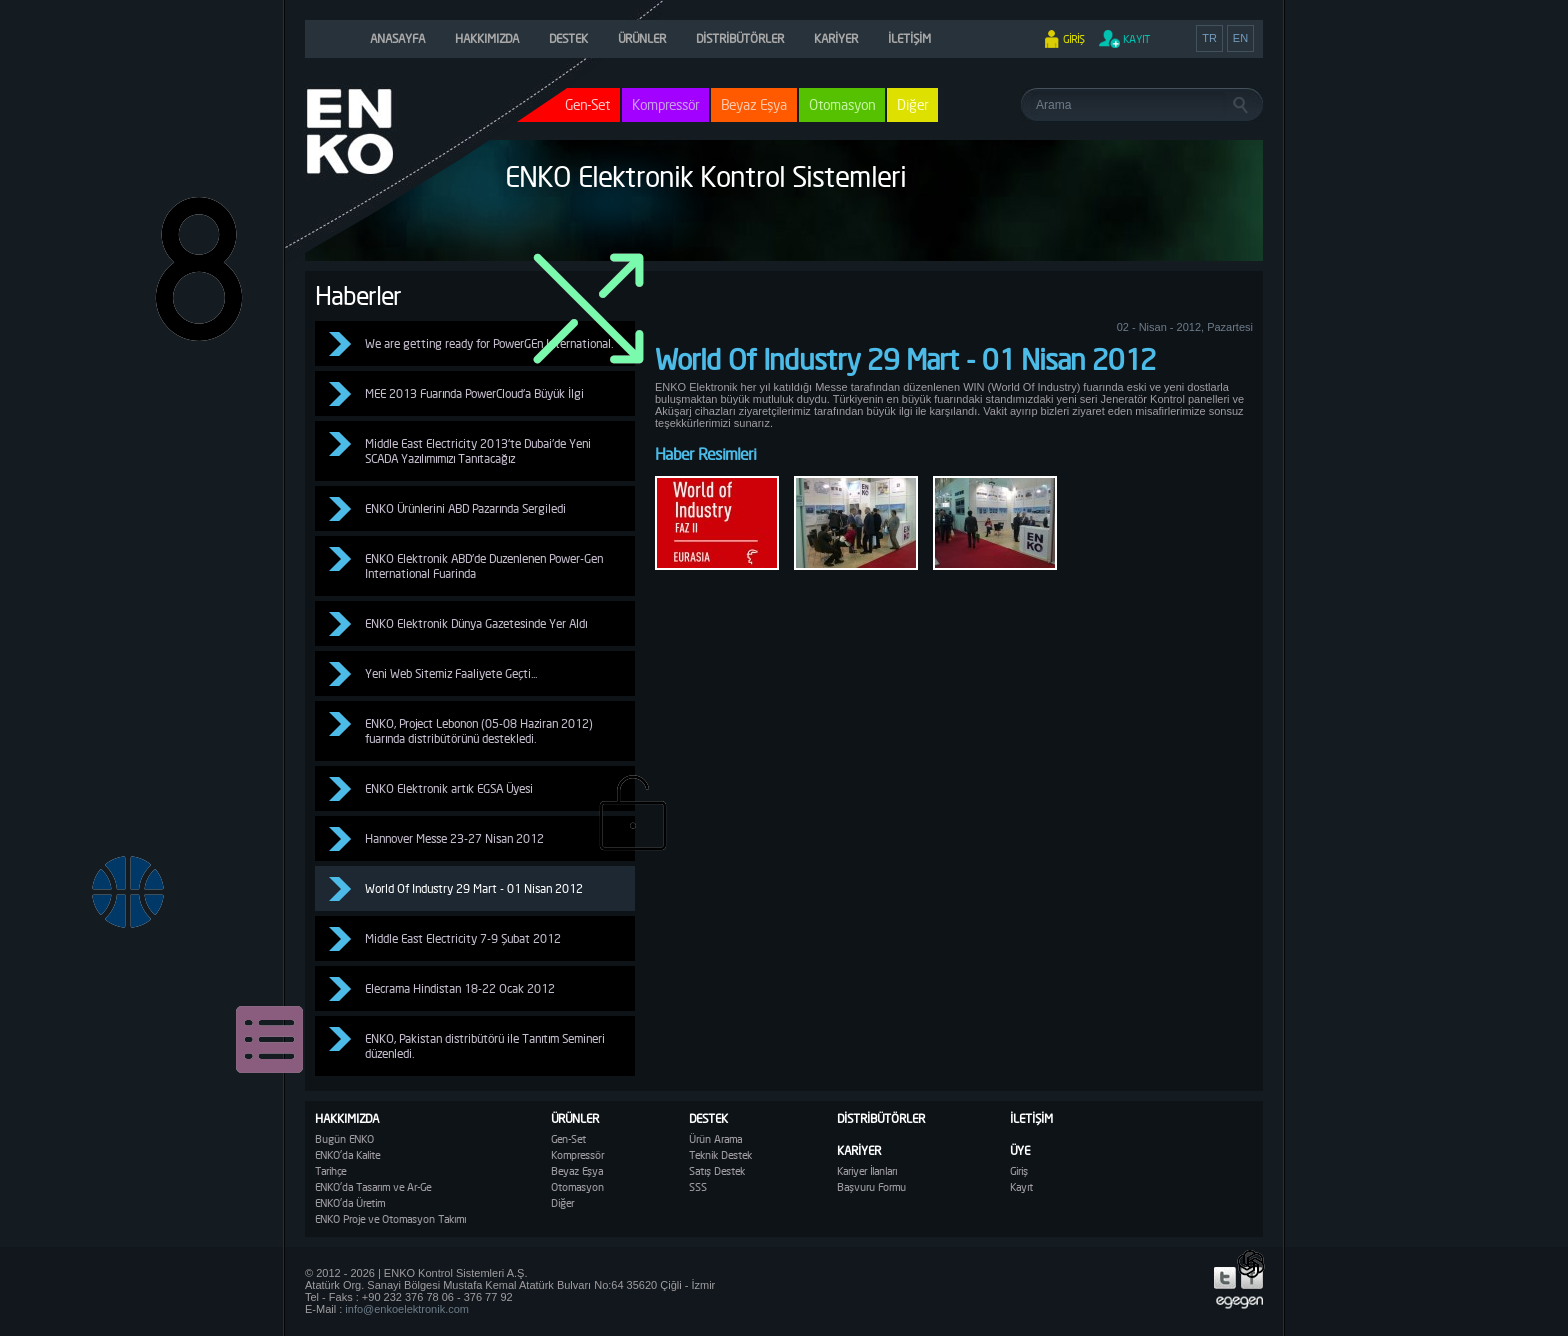  I want to click on access sports or basketball-related content, so click(128, 892).